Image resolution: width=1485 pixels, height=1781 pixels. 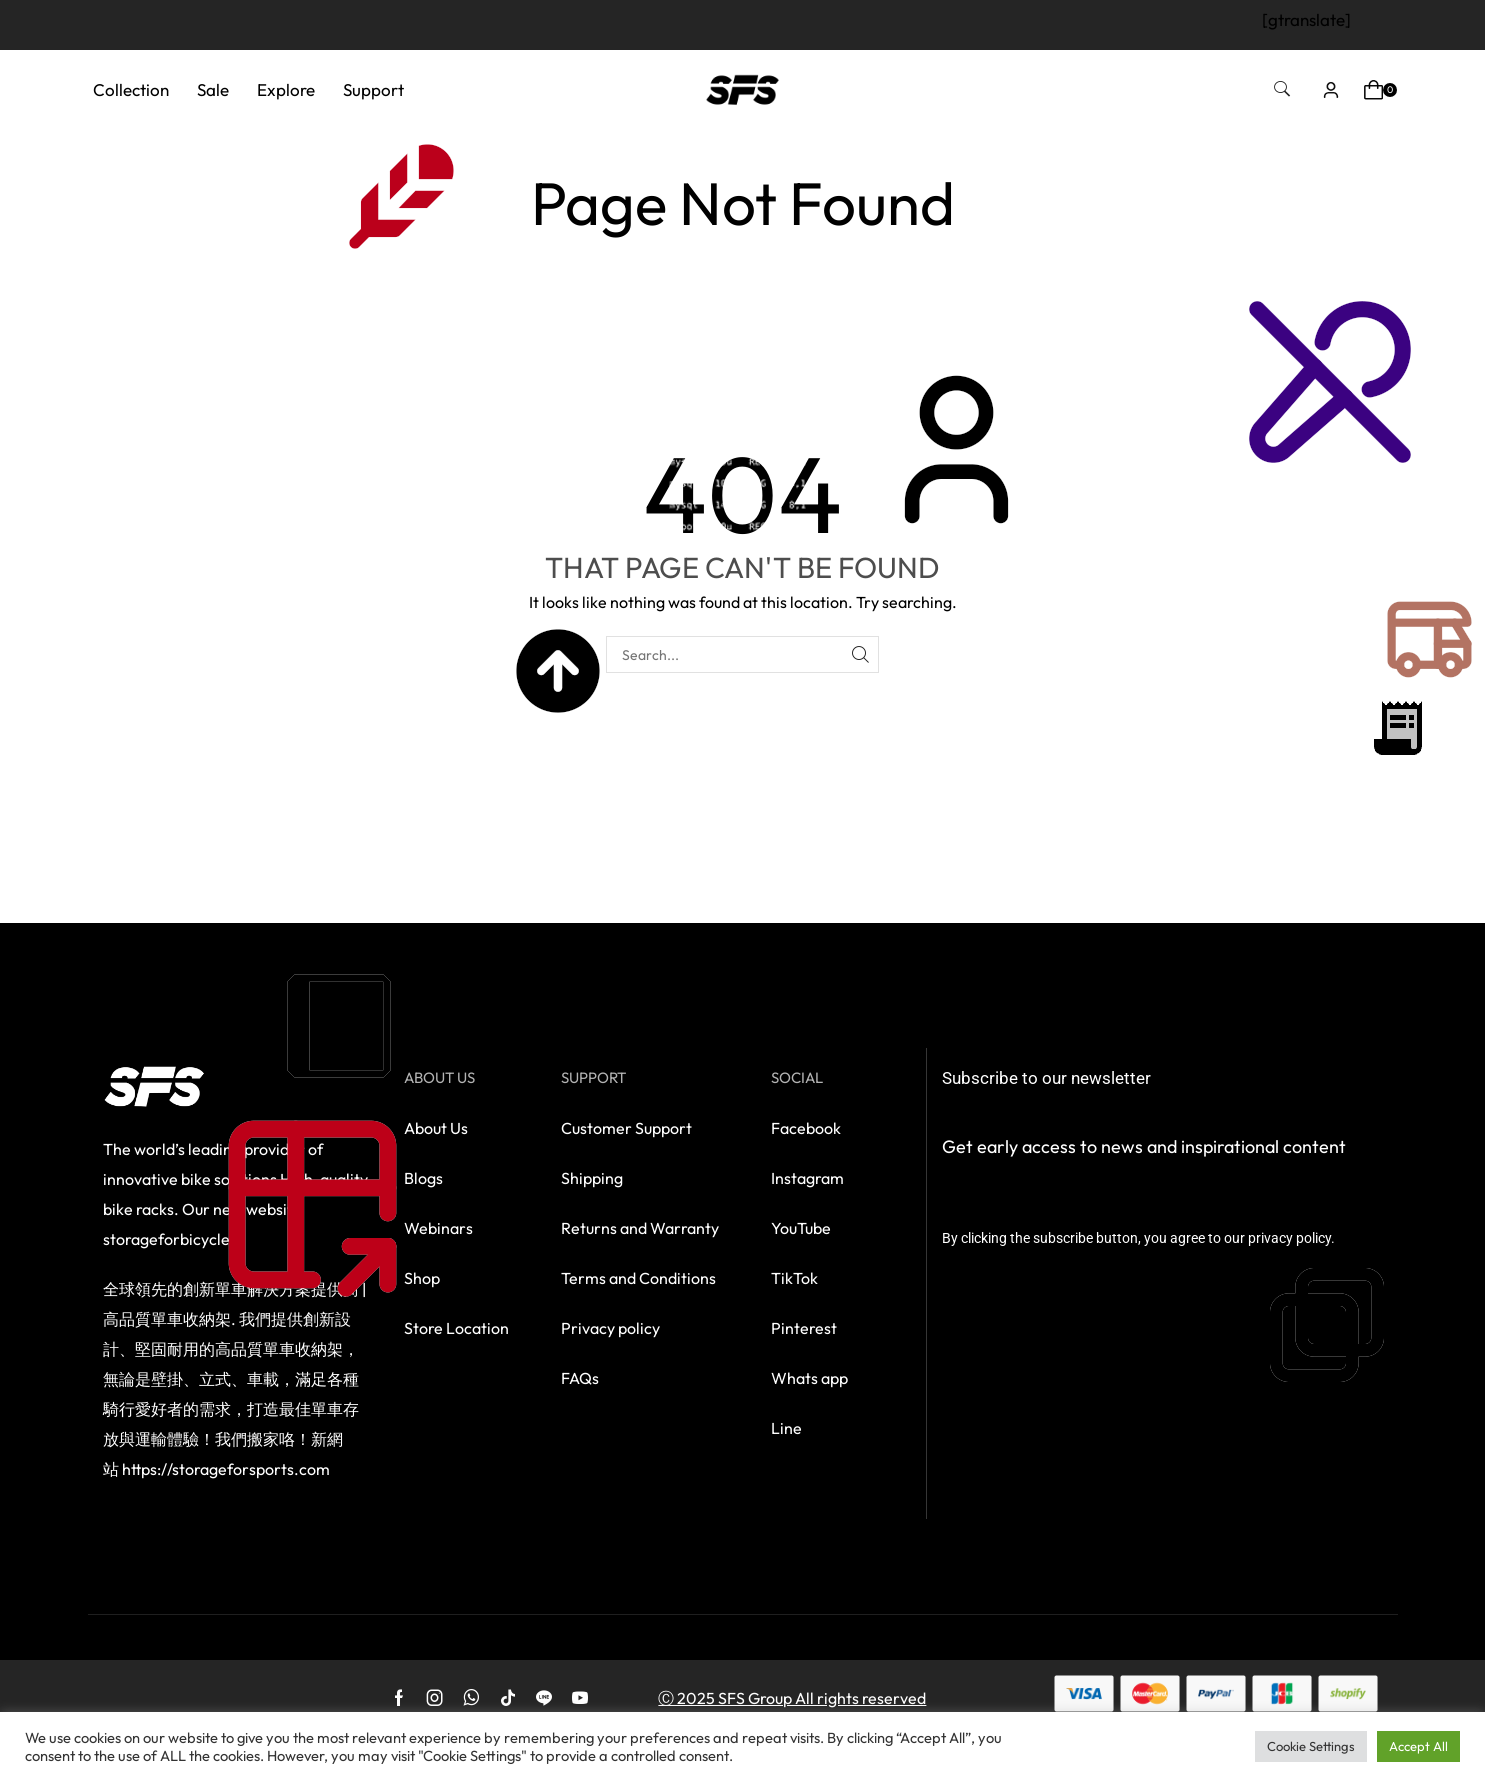 I want to click on upload a file or content, so click(x=558, y=671).